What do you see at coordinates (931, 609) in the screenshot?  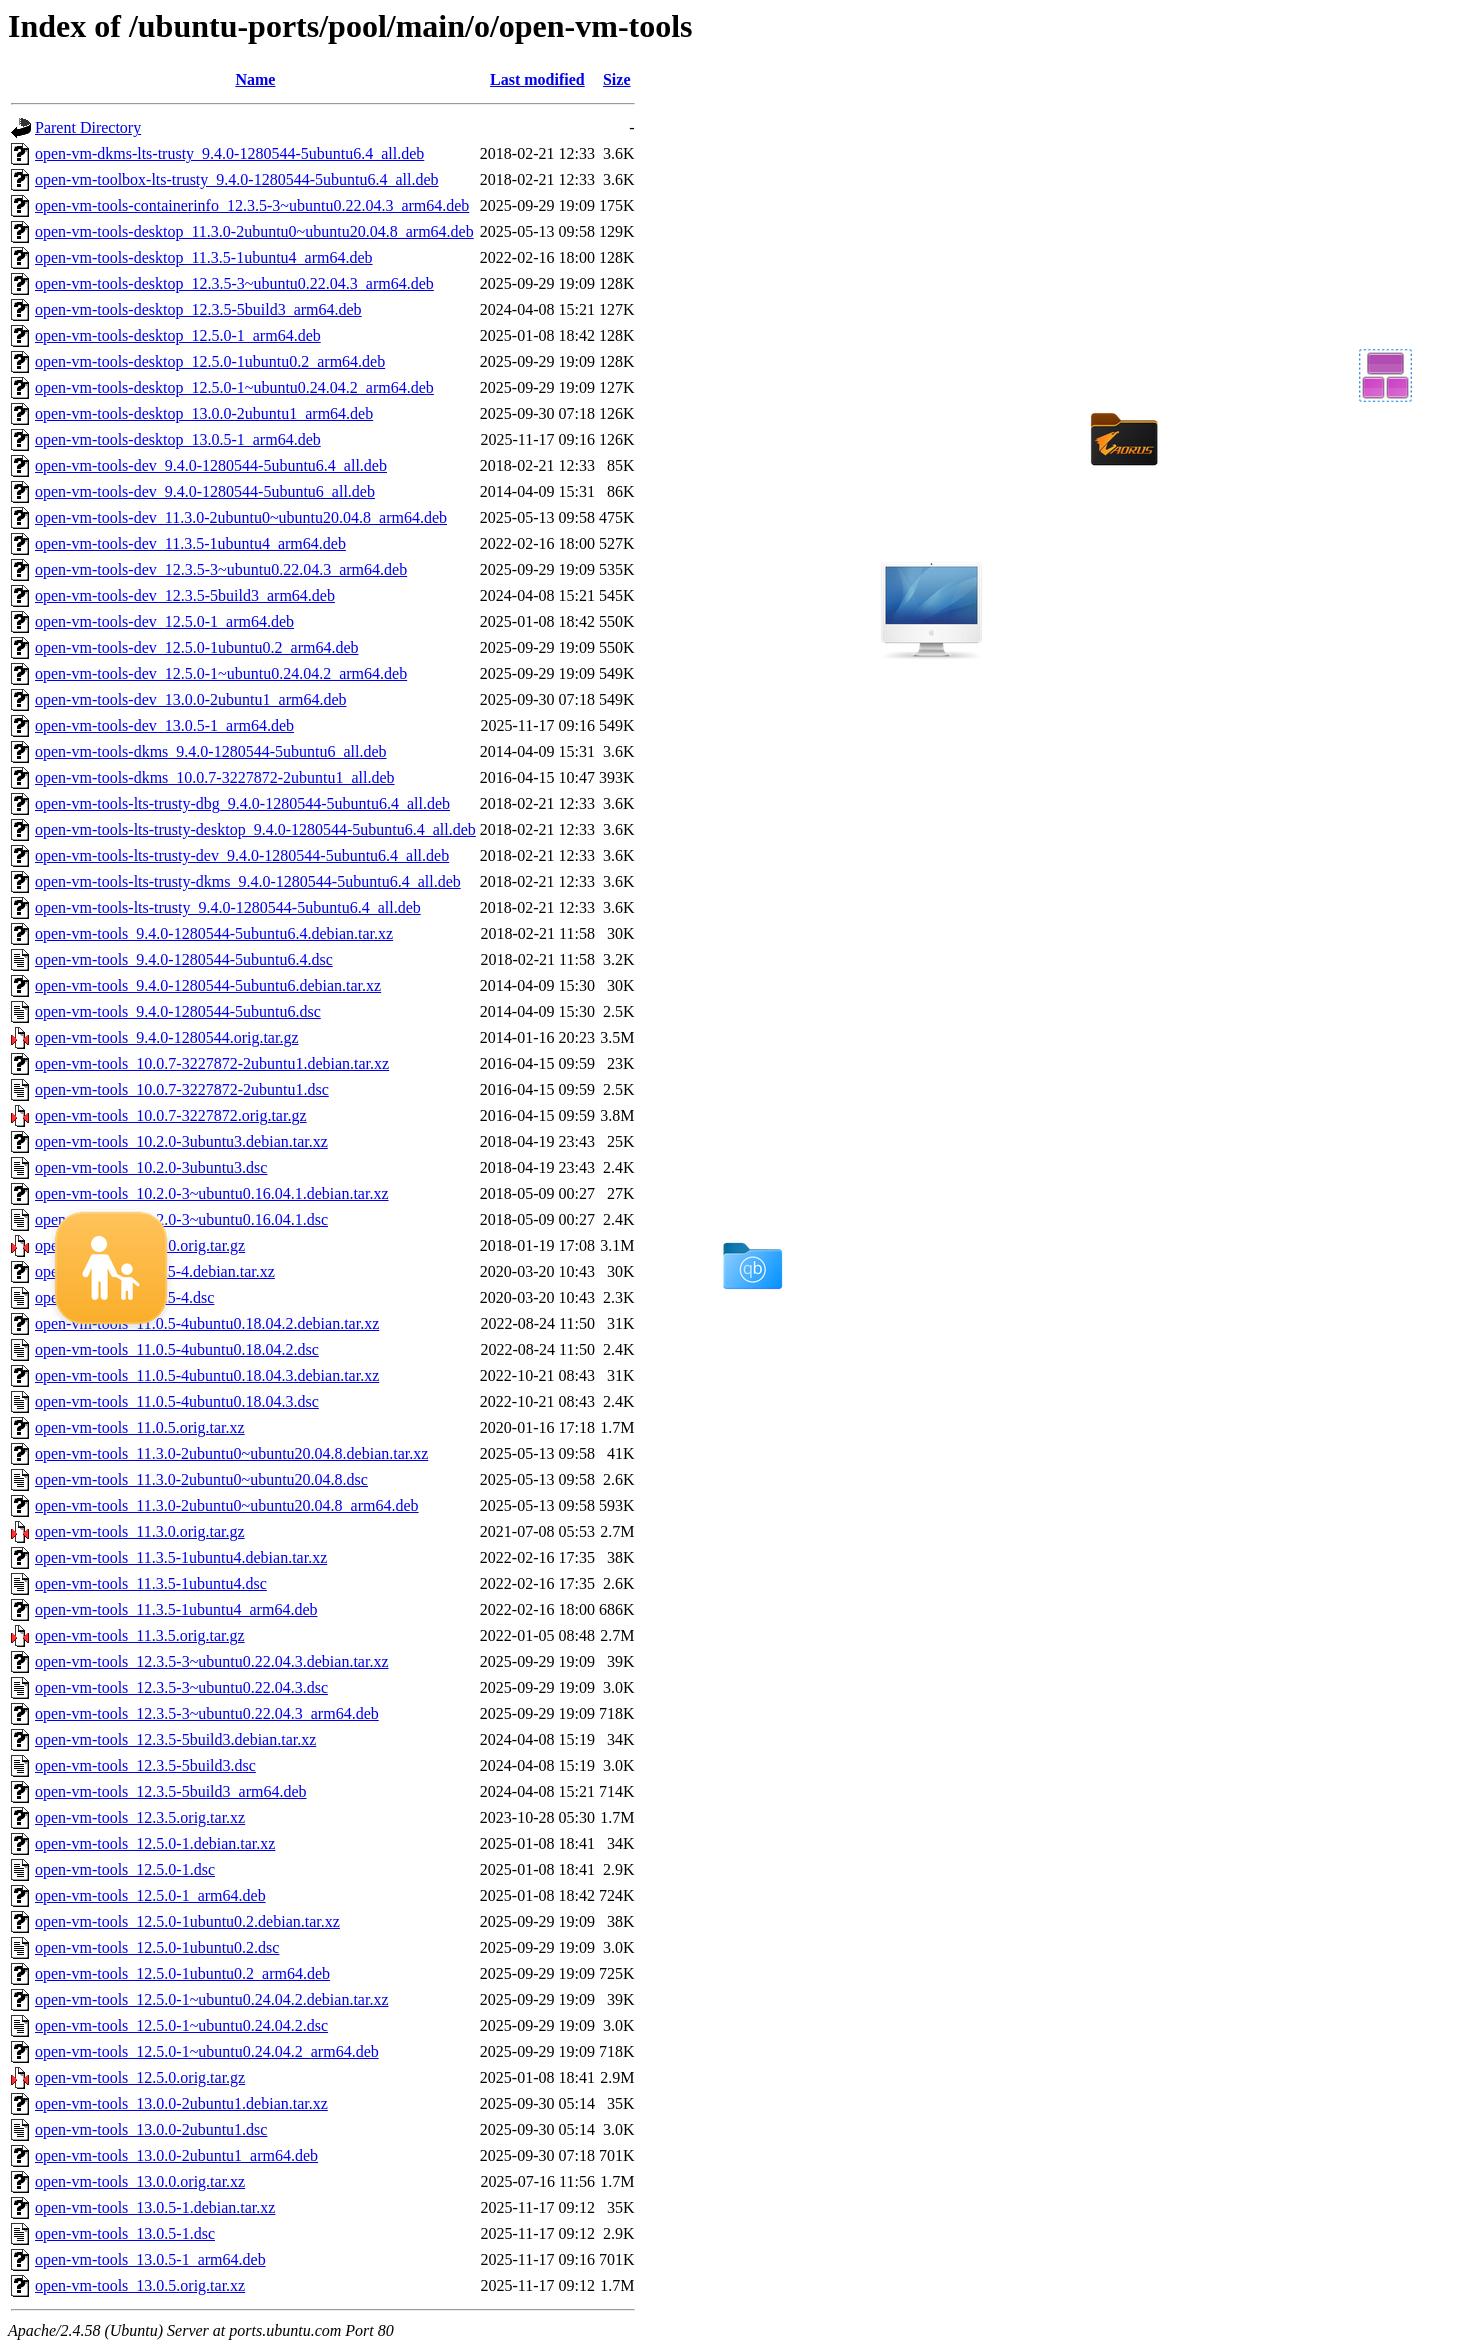 I see `represents an iMac computer in system settings` at bounding box center [931, 609].